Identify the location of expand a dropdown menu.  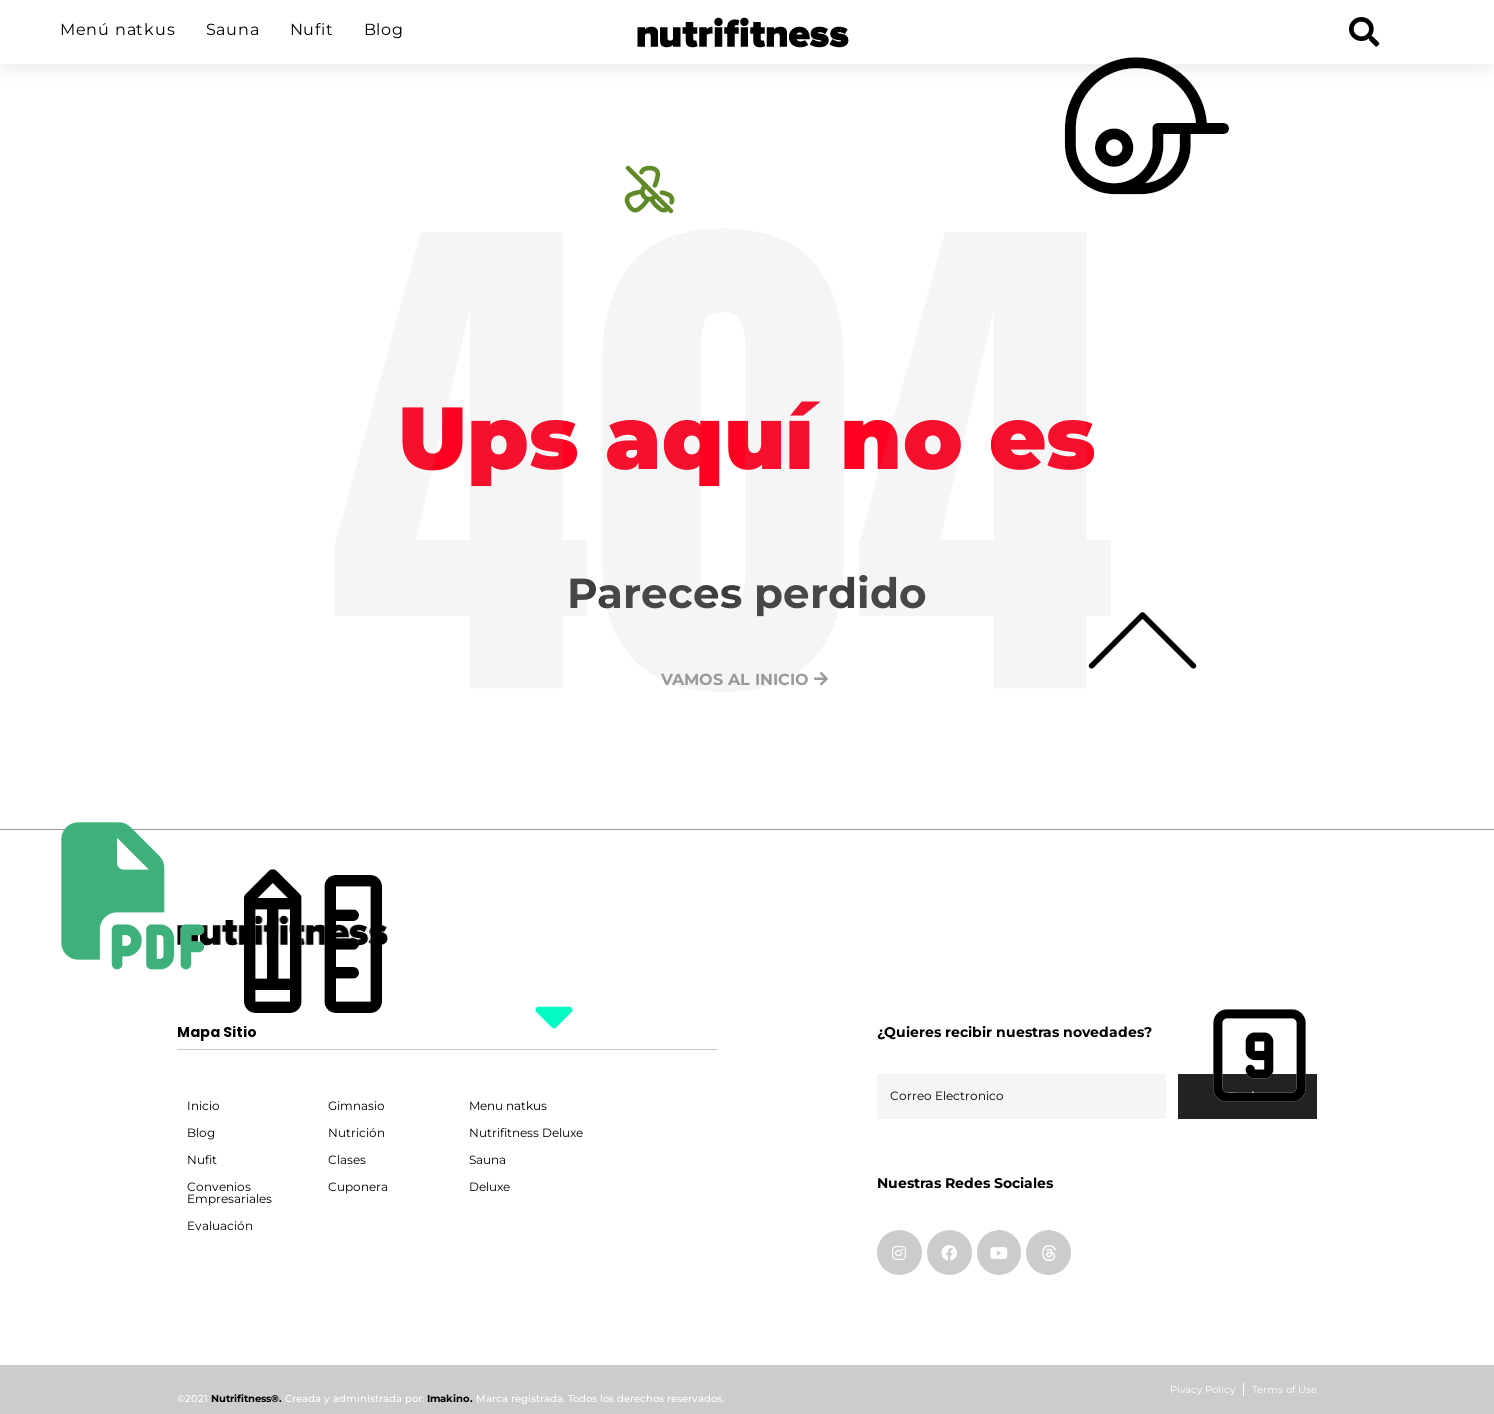
(554, 1016).